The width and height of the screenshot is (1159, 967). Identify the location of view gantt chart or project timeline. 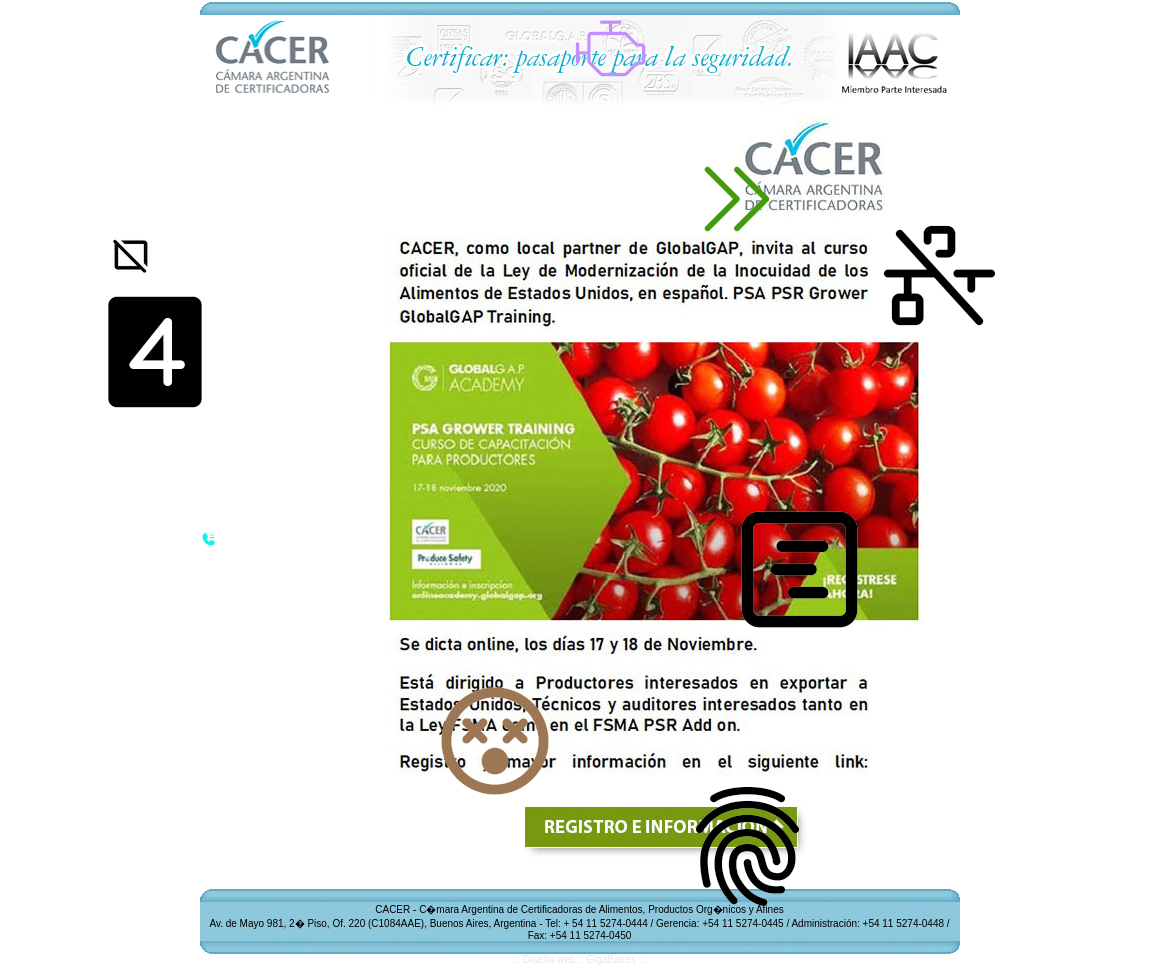
(799, 569).